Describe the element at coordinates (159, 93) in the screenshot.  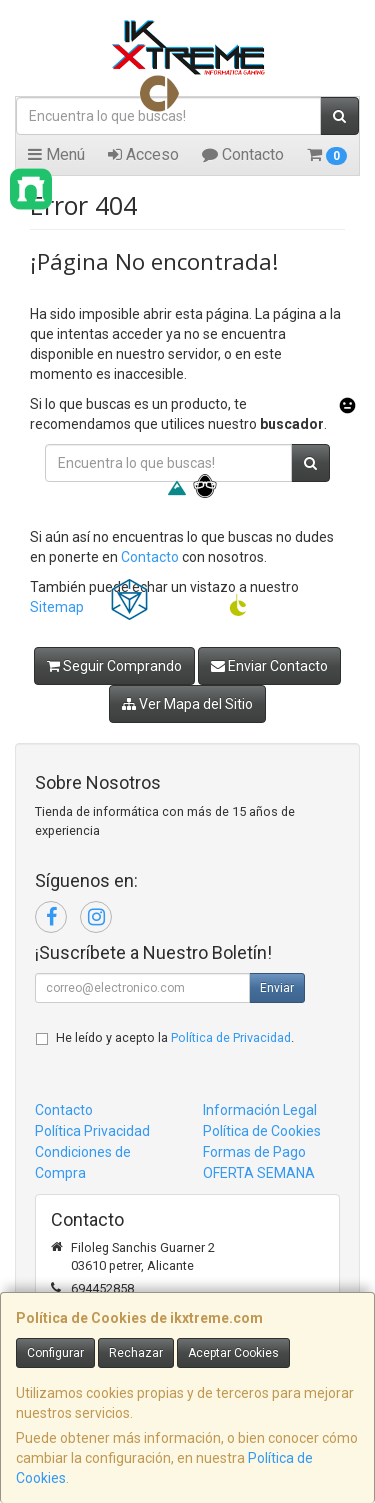
I see `smart brand logo` at that location.